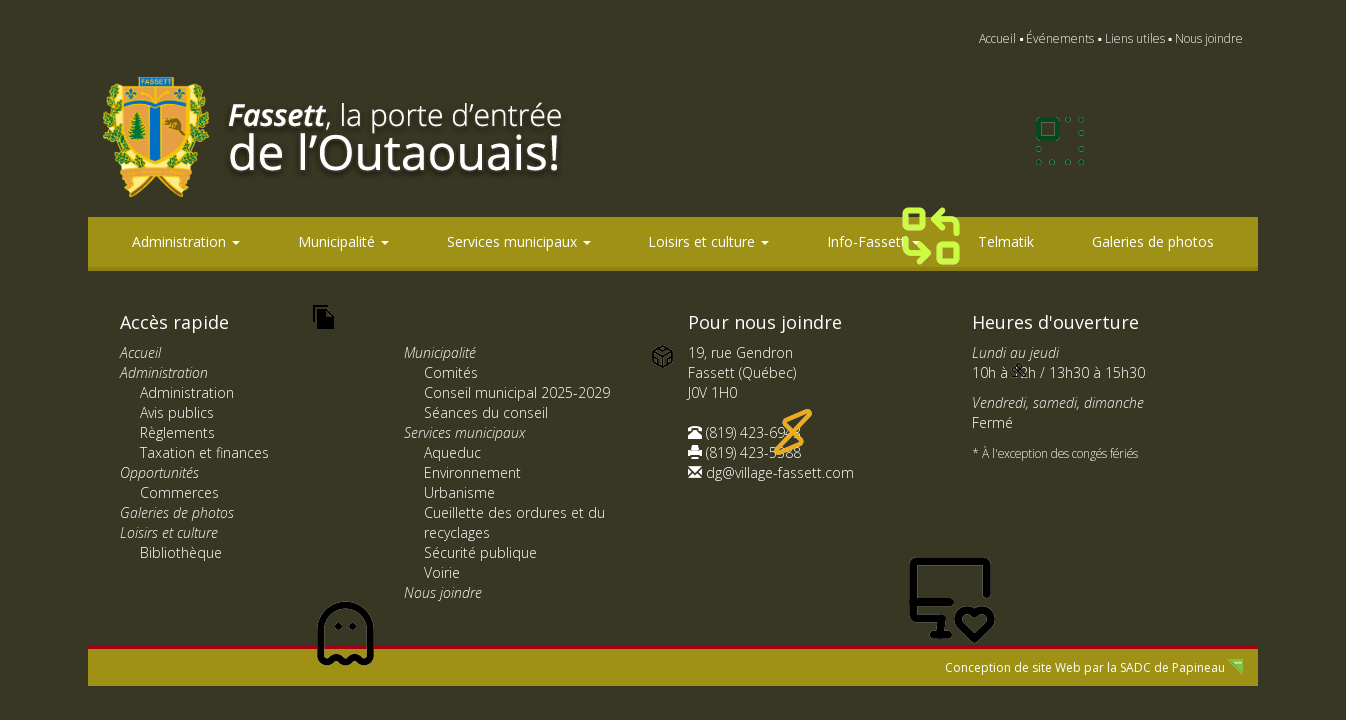 Image resolution: width=1346 pixels, height=720 pixels. What do you see at coordinates (931, 236) in the screenshot?
I see `swap or exchange two items` at bounding box center [931, 236].